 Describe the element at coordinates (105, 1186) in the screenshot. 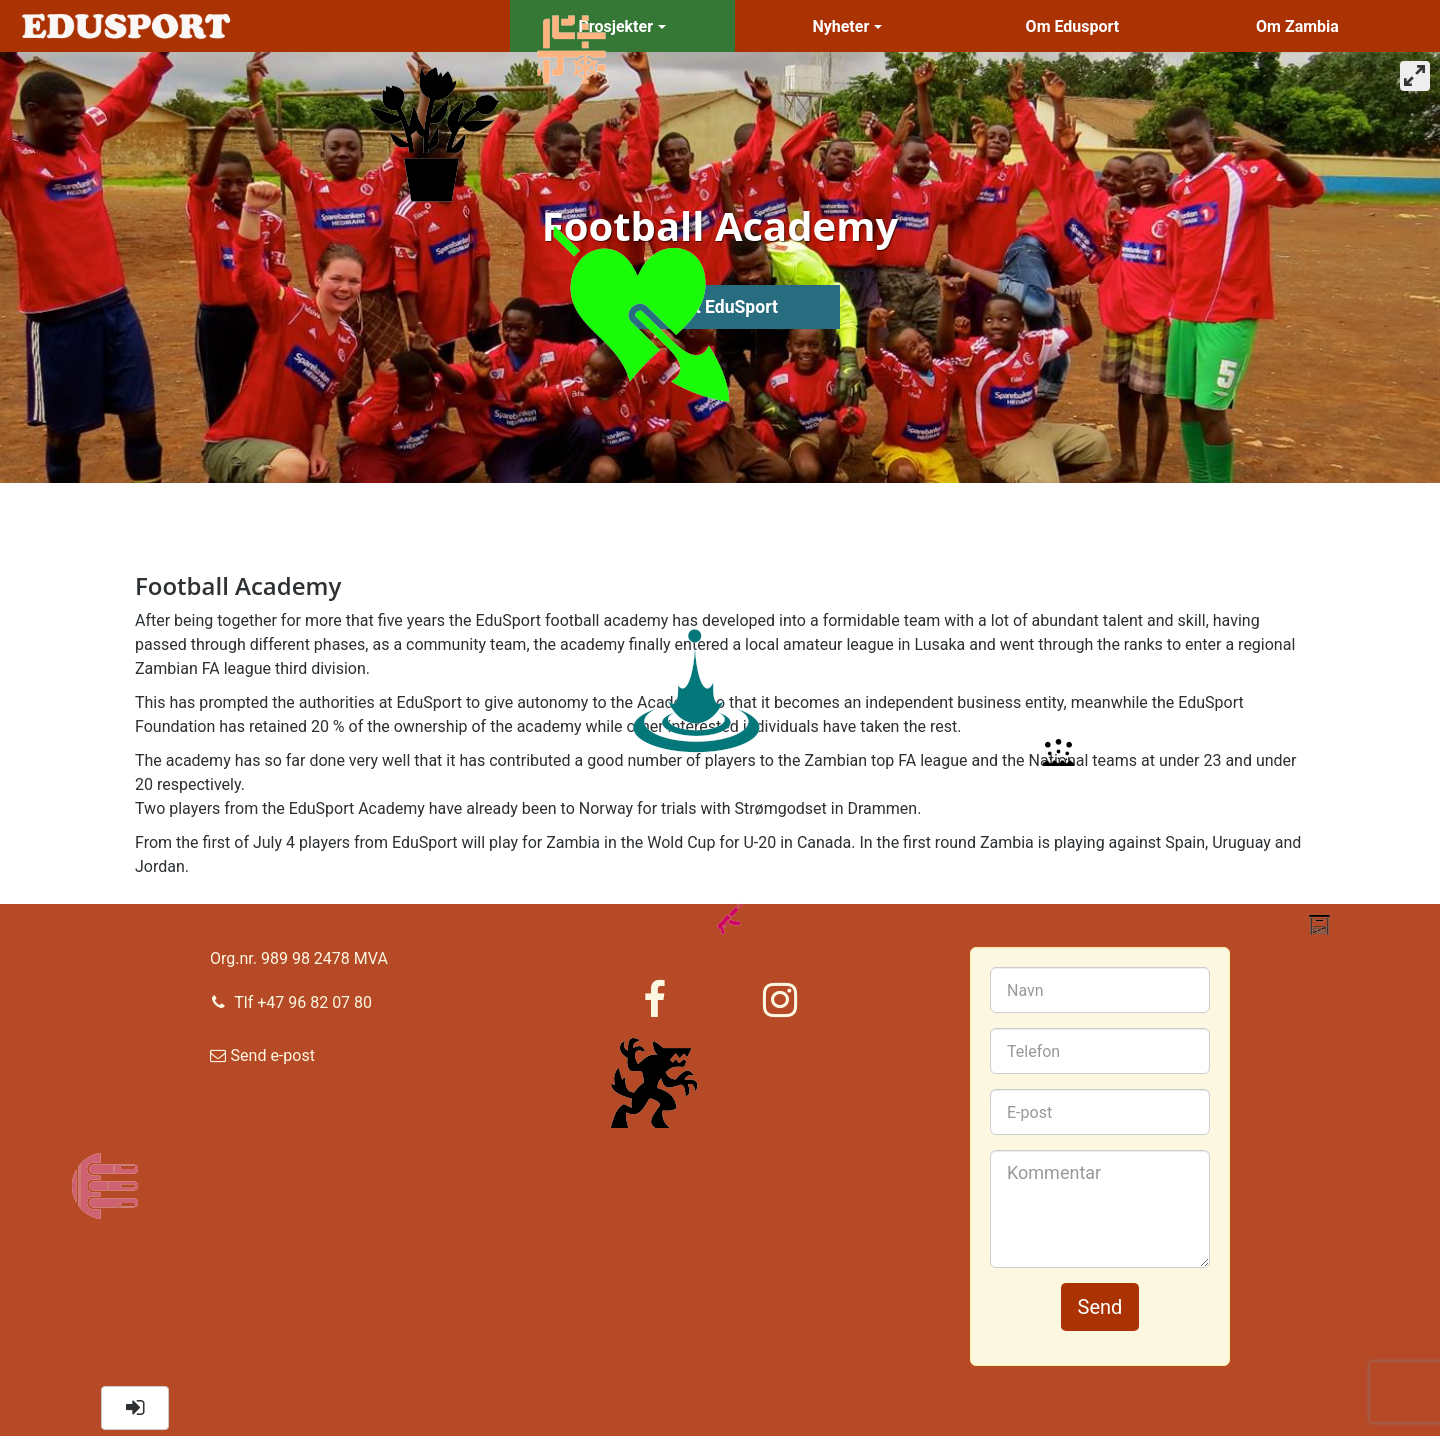

I see `grab or drag interaction gesture` at that location.